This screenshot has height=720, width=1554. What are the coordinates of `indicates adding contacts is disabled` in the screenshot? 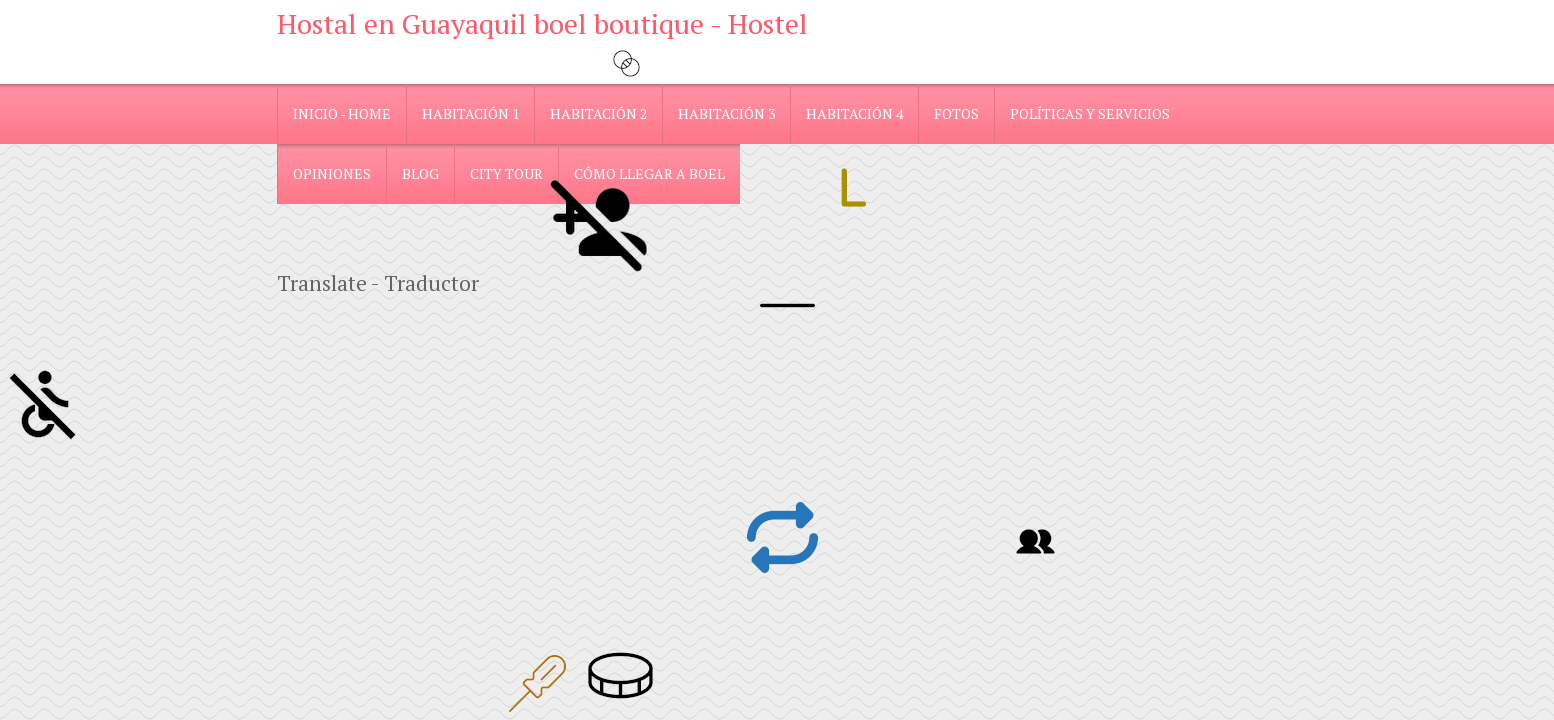 It's located at (600, 222).